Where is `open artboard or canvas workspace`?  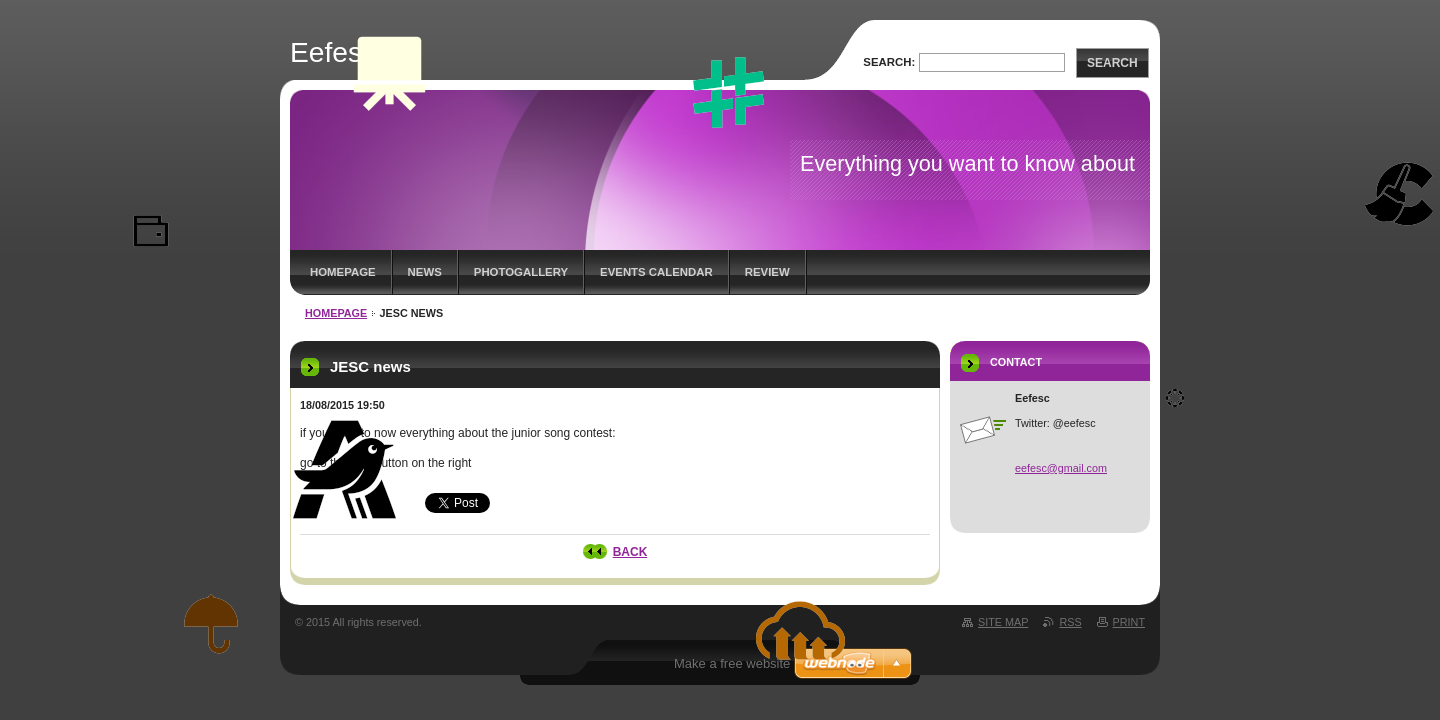 open artboard or canvas workspace is located at coordinates (389, 72).